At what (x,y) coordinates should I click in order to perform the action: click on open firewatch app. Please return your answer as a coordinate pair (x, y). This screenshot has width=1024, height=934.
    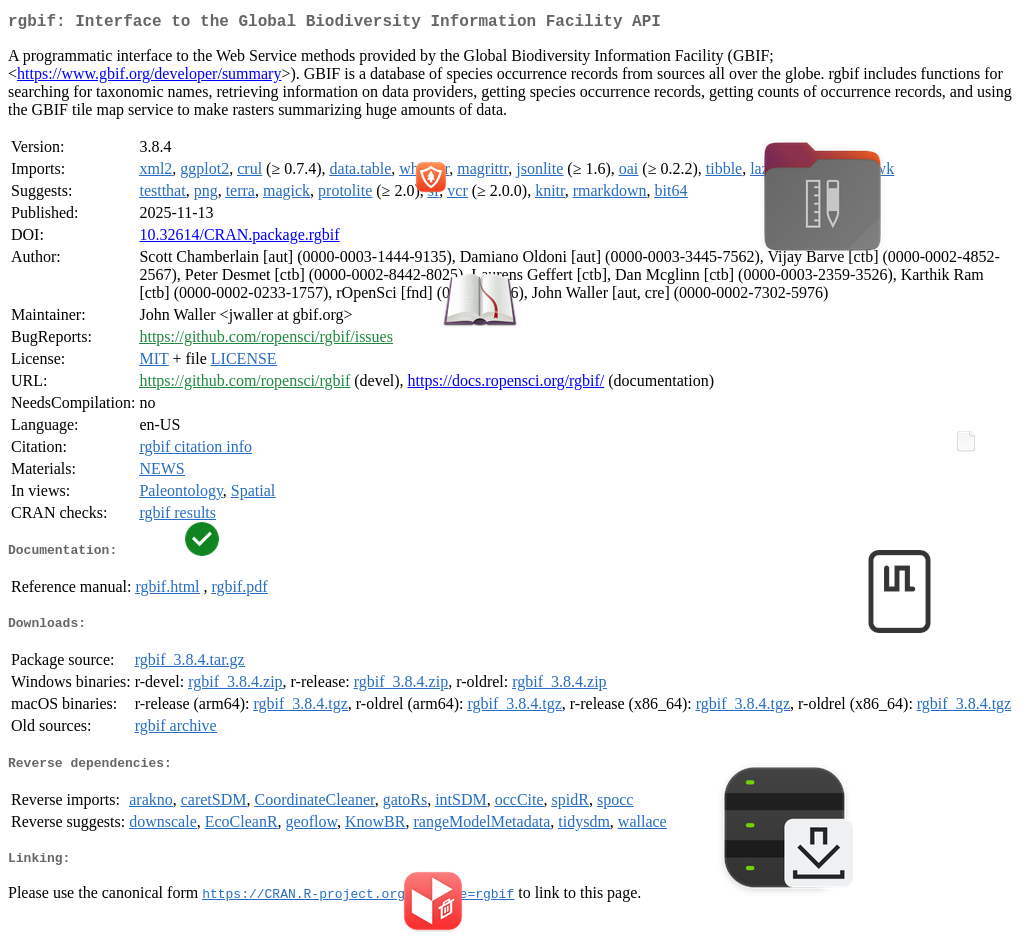
    Looking at the image, I should click on (431, 177).